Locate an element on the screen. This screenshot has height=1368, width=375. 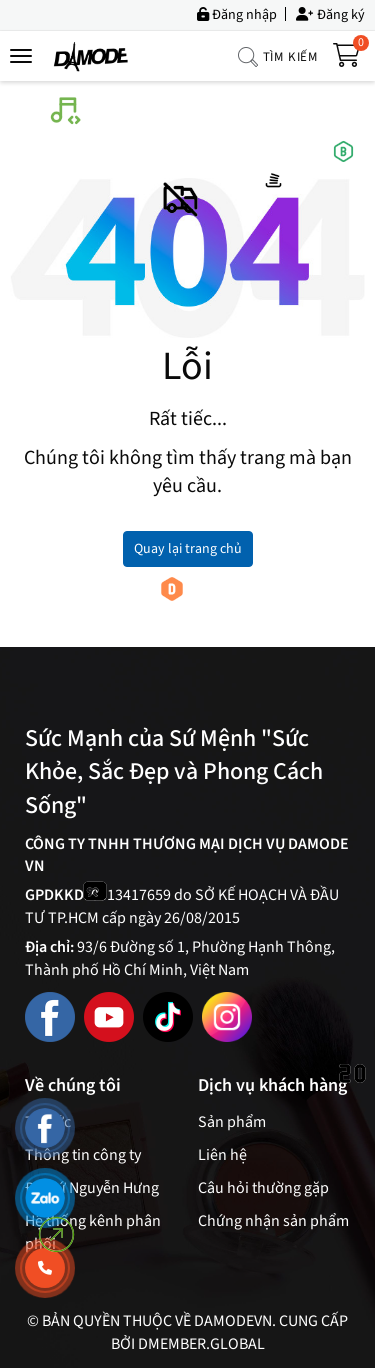
access your gift card balance is located at coordinates (95, 891).